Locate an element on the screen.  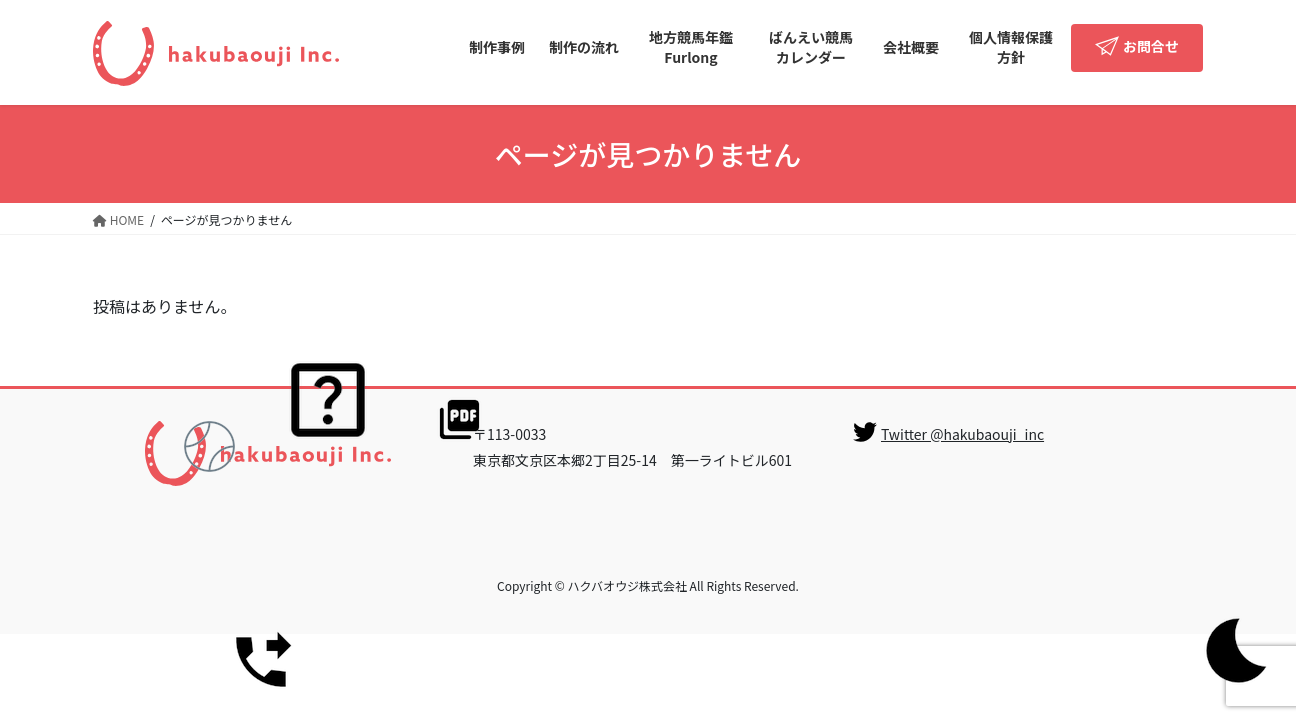
indicates a forwarded call is located at coordinates (261, 662).